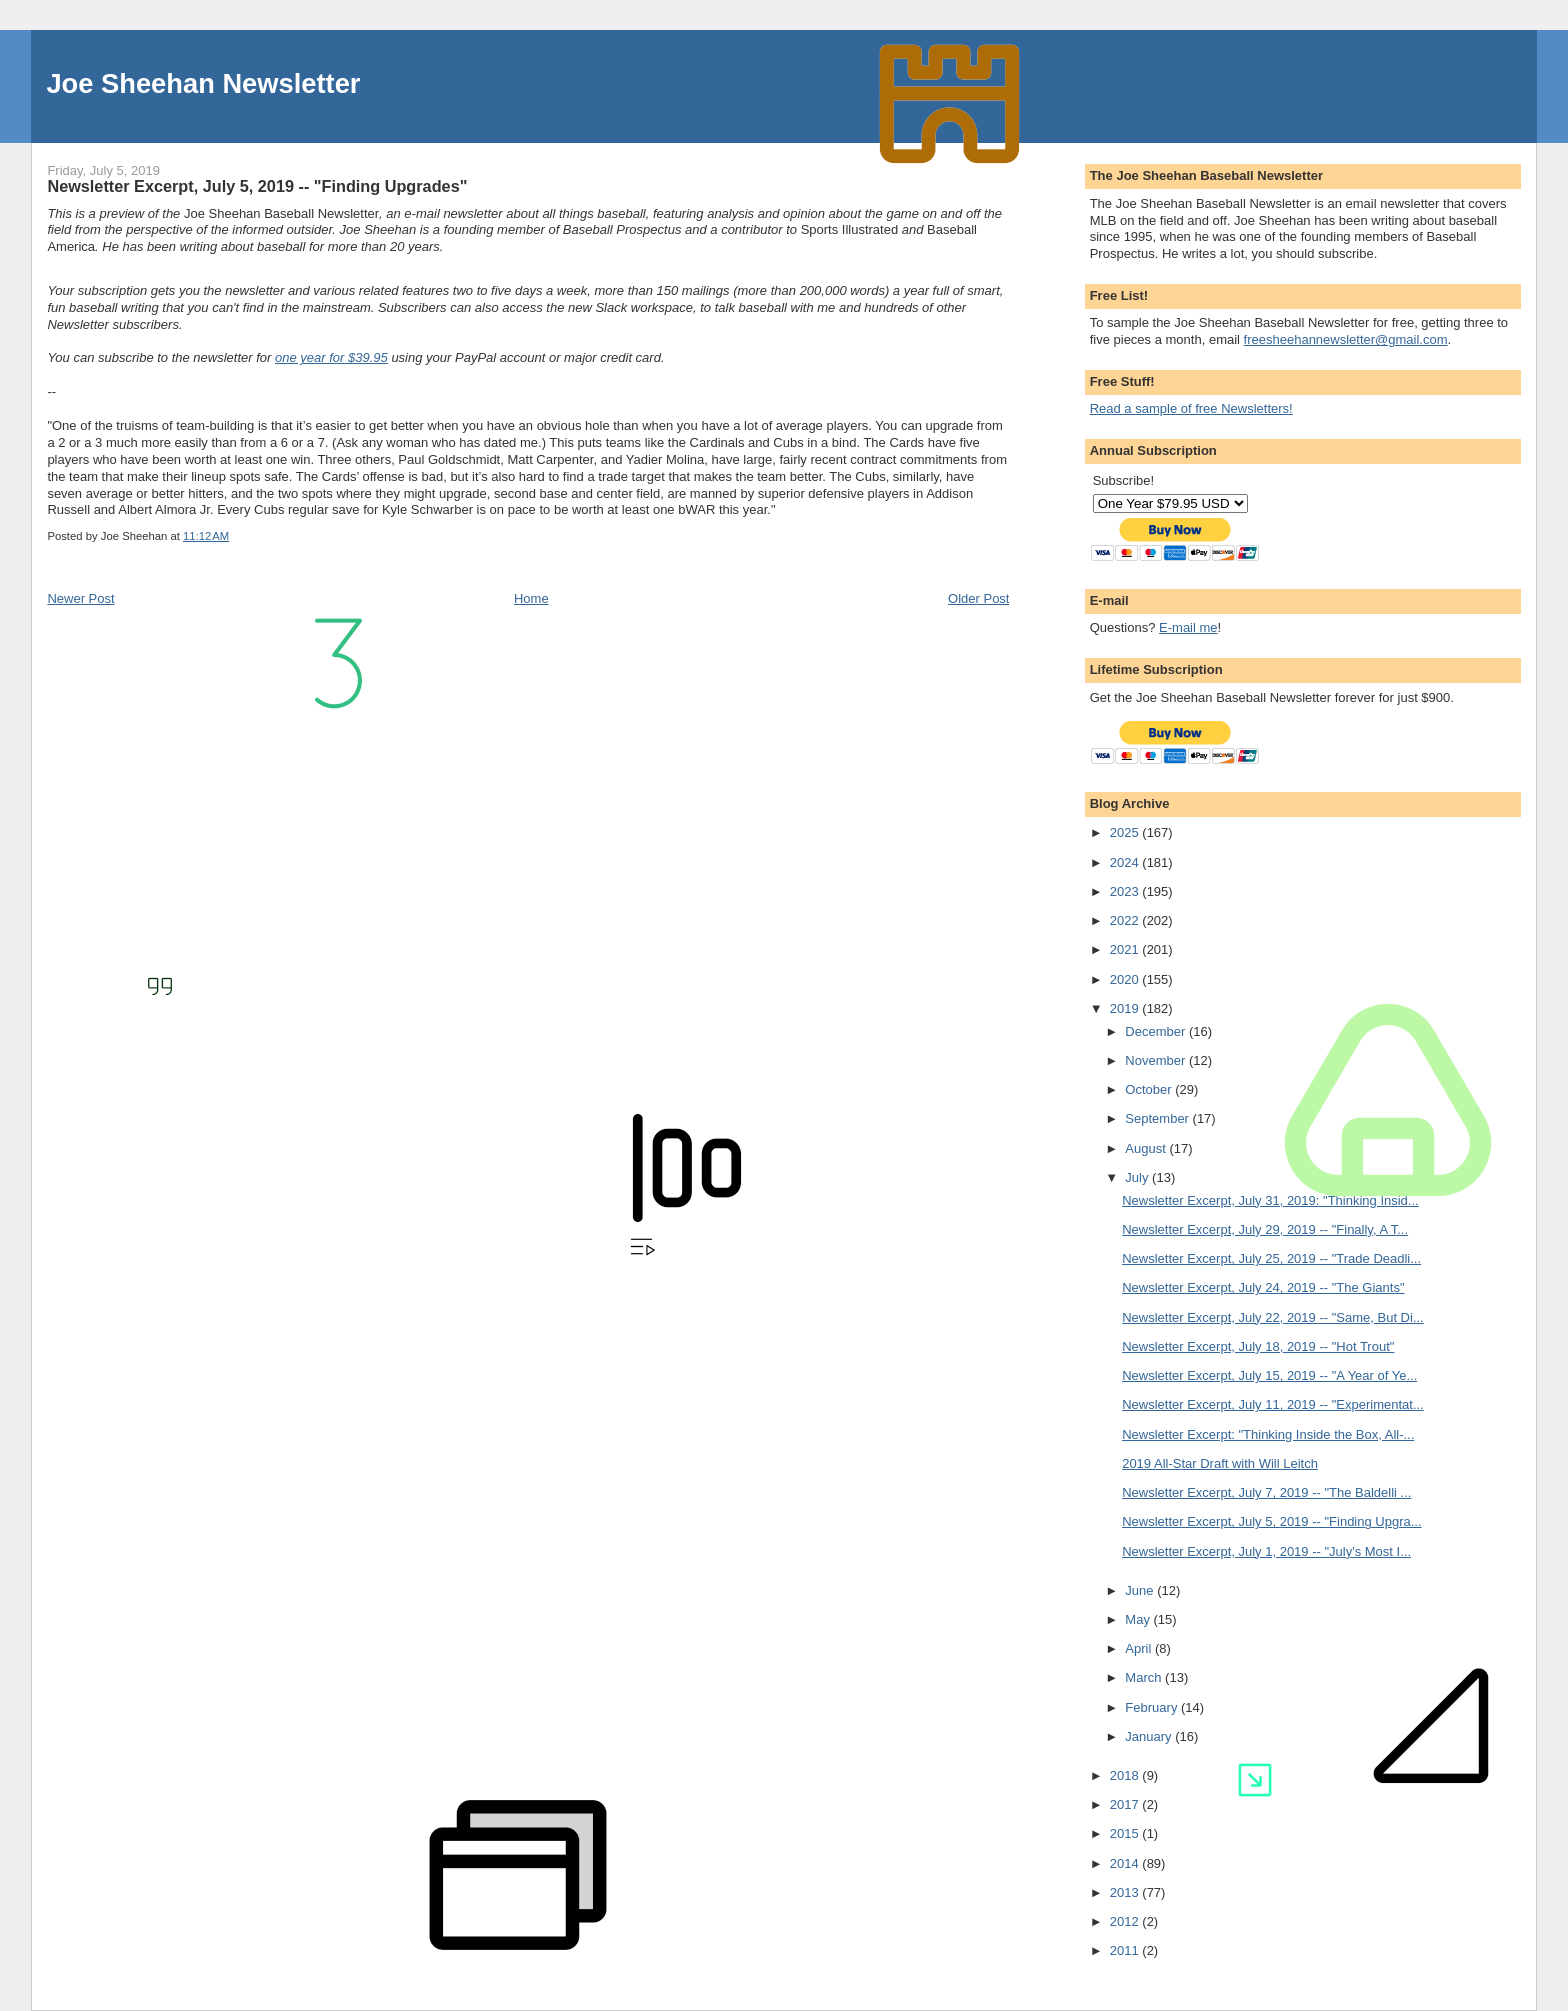 The image size is (1568, 2011). Describe the element at coordinates (949, 100) in the screenshot. I see `access castle or fortress-themed content` at that location.